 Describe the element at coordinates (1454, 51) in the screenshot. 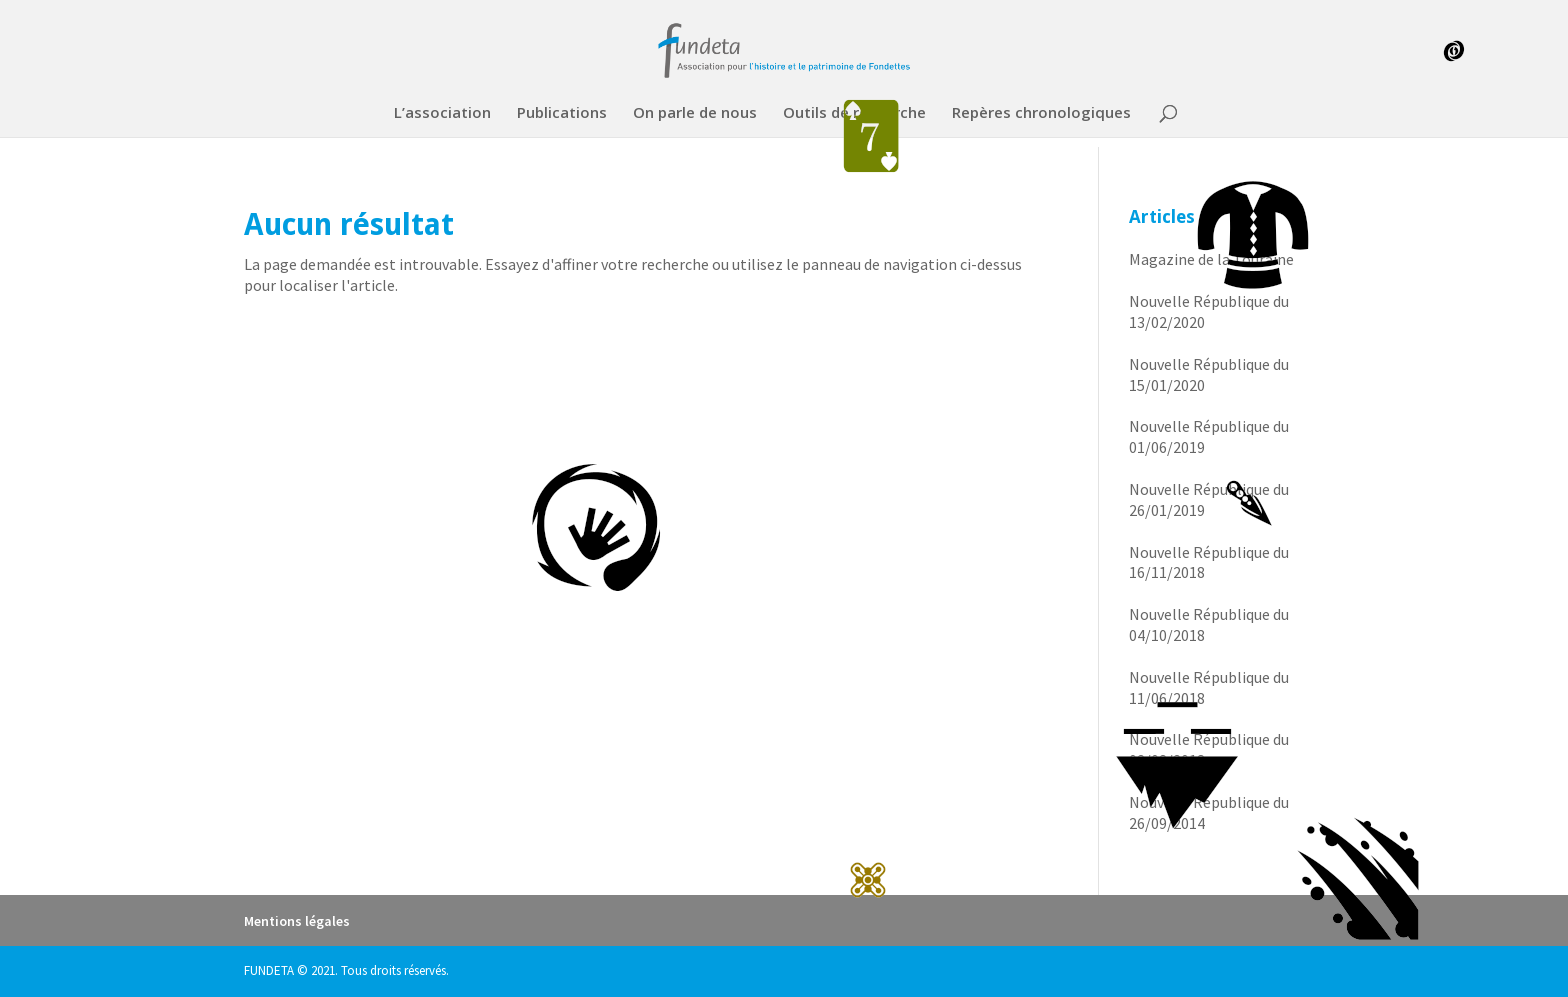

I see `indicates a surreal or dream-like game state` at that location.